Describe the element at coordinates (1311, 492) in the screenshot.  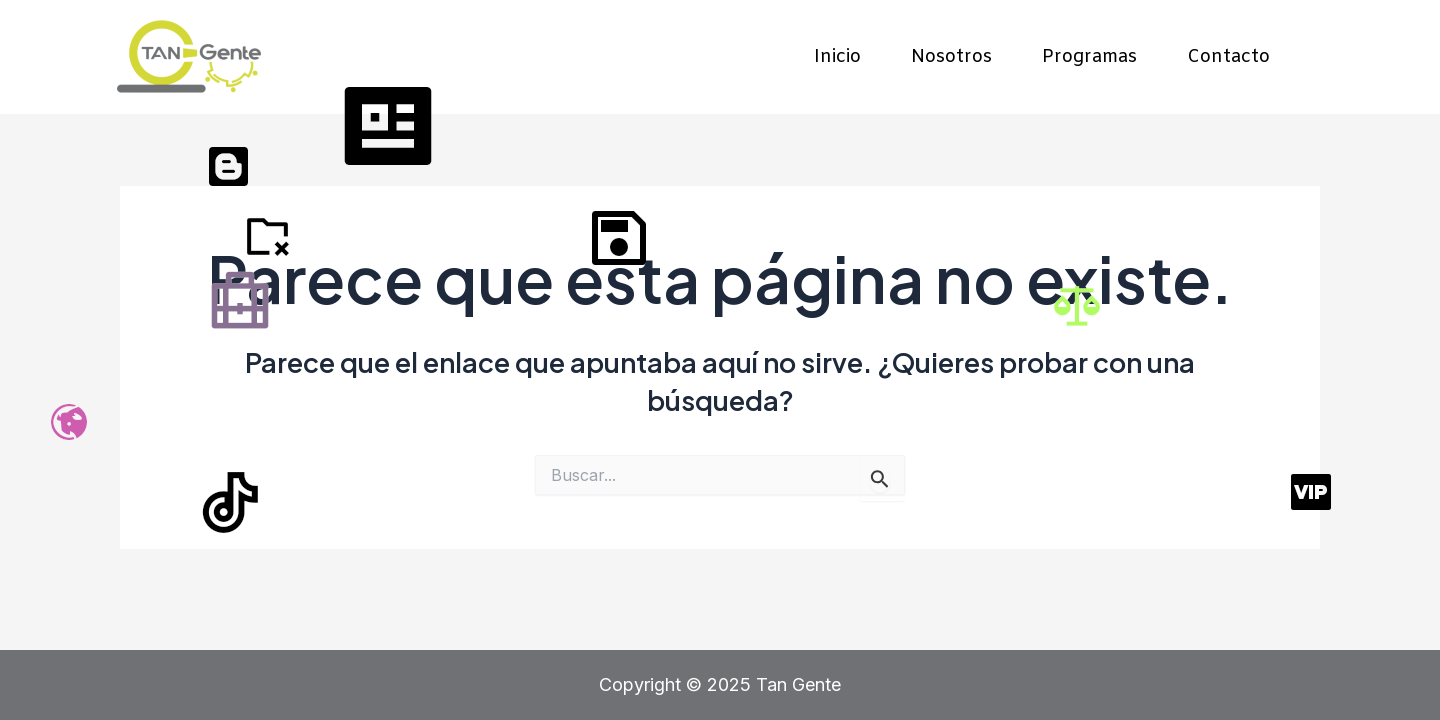
I see `indicates VIP or premium membership status` at that location.